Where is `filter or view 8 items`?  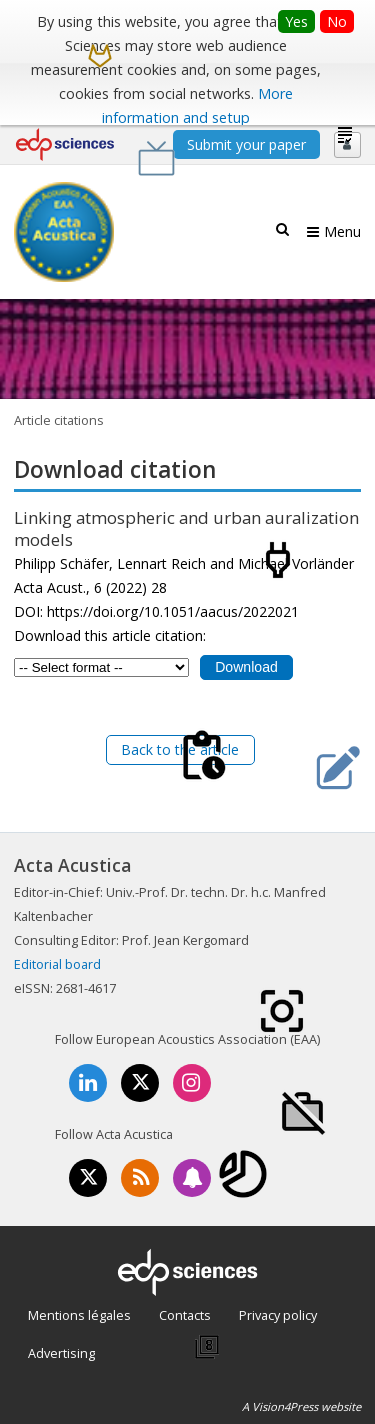
filter or view 8 items is located at coordinates (207, 1347).